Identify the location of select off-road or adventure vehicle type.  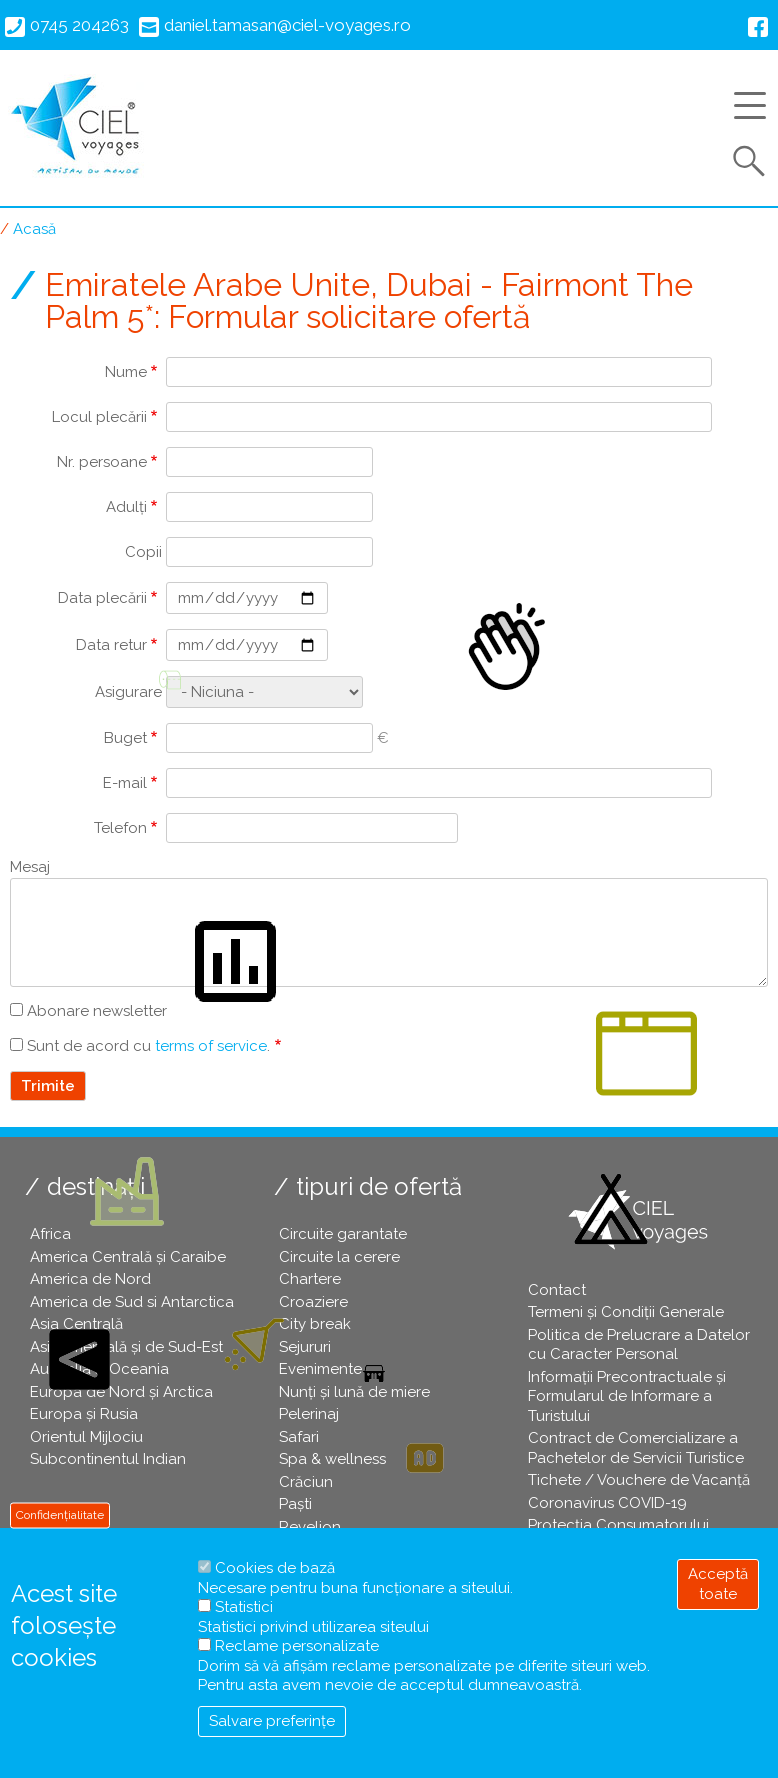
(374, 1374).